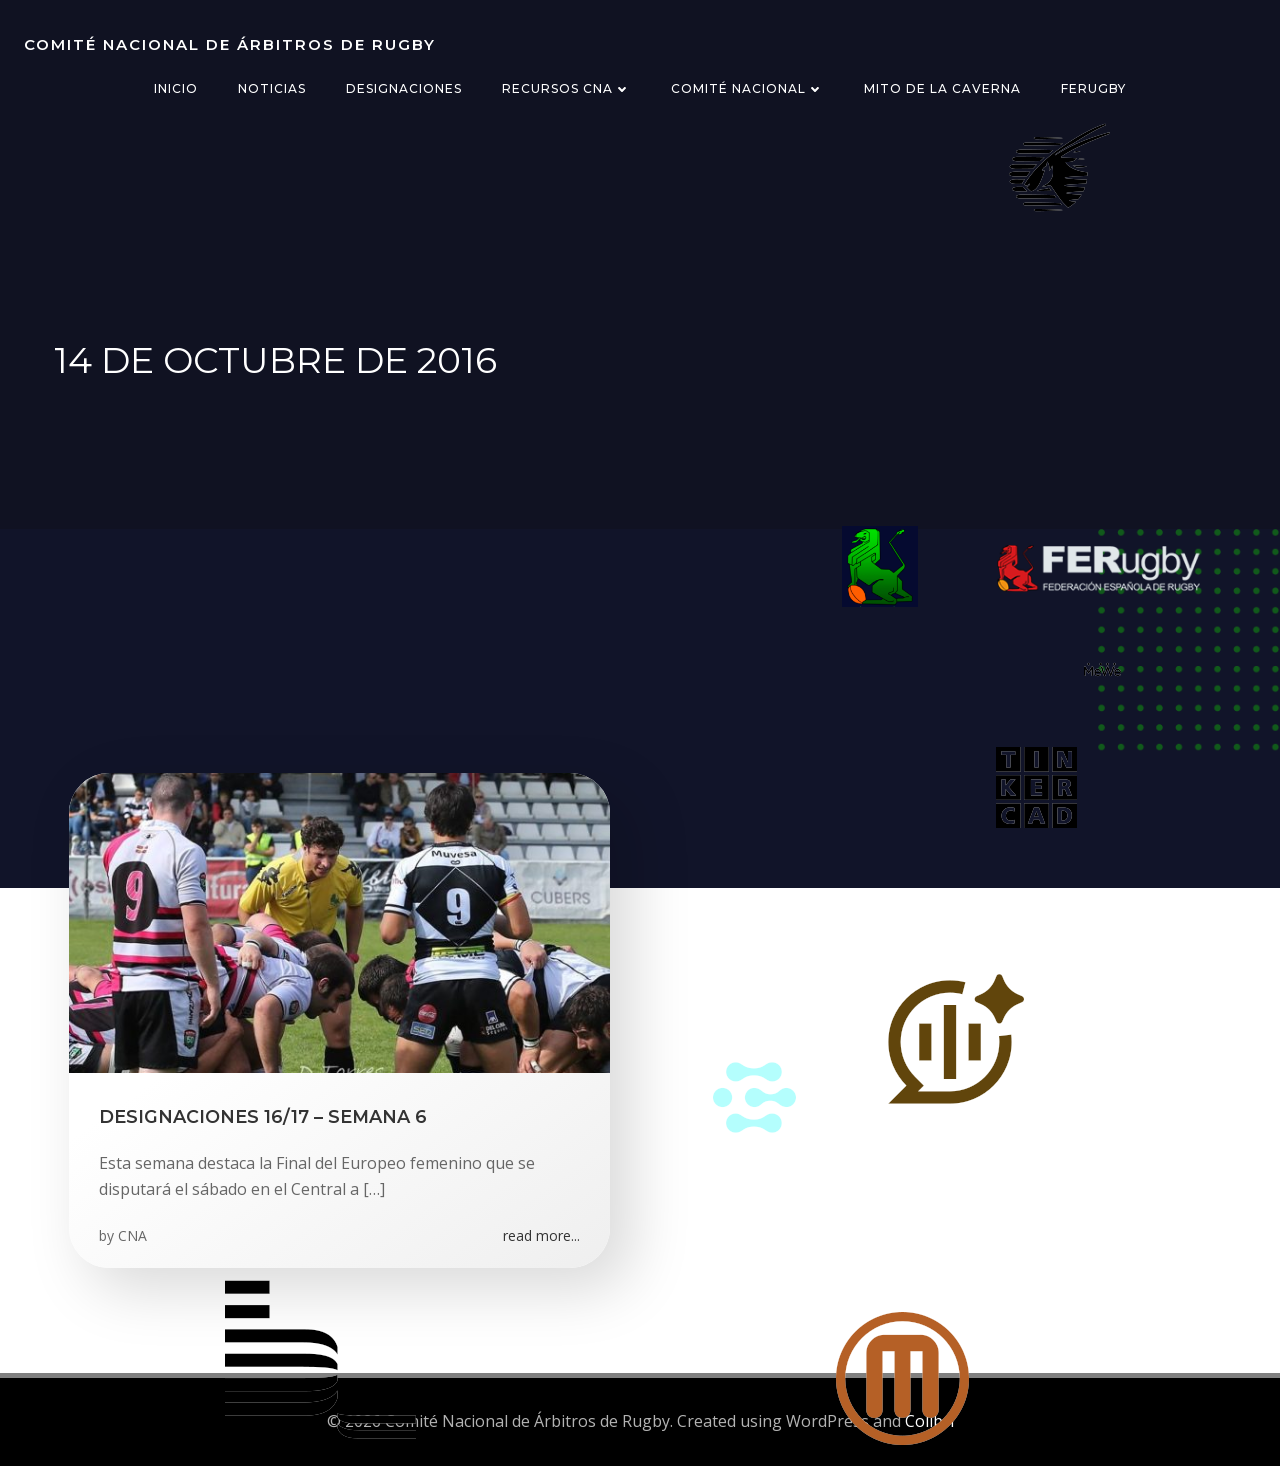 This screenshot has width=1280, height=1466. Describe the element at coordinates (320, 1359) in the screenshot. I see `BEM (Block Element Modifier) methodology logo` at that location.